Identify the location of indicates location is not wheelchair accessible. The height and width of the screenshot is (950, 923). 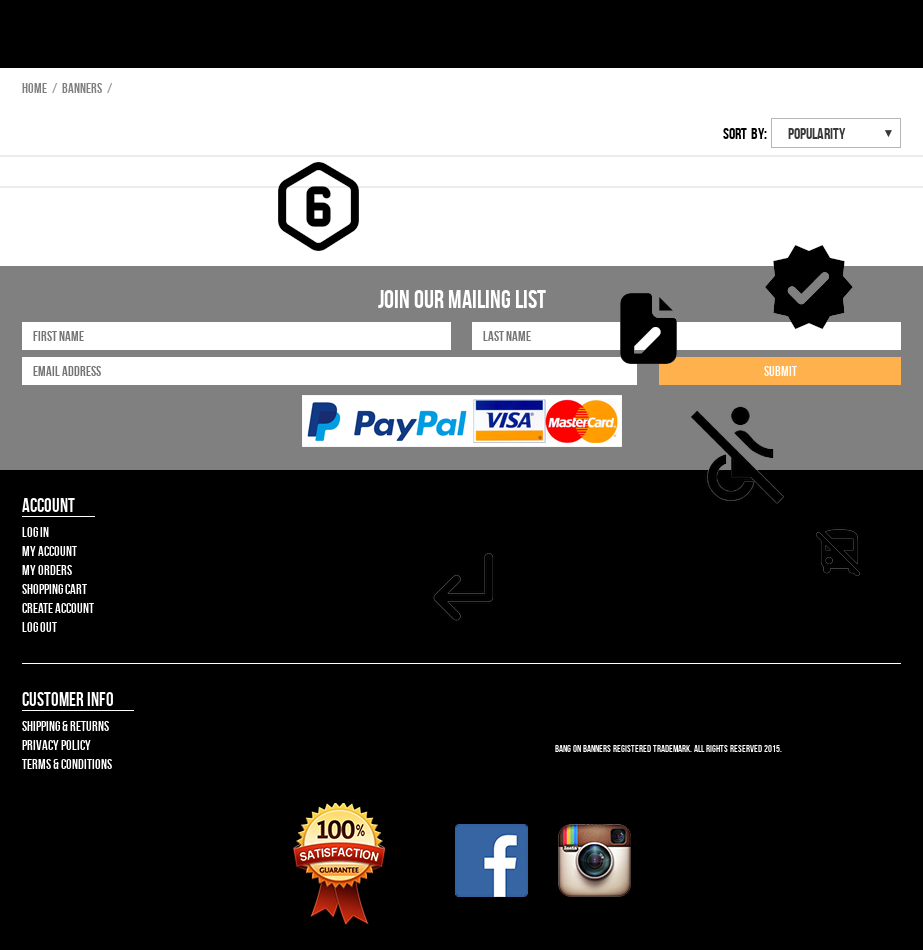
(740, 453).